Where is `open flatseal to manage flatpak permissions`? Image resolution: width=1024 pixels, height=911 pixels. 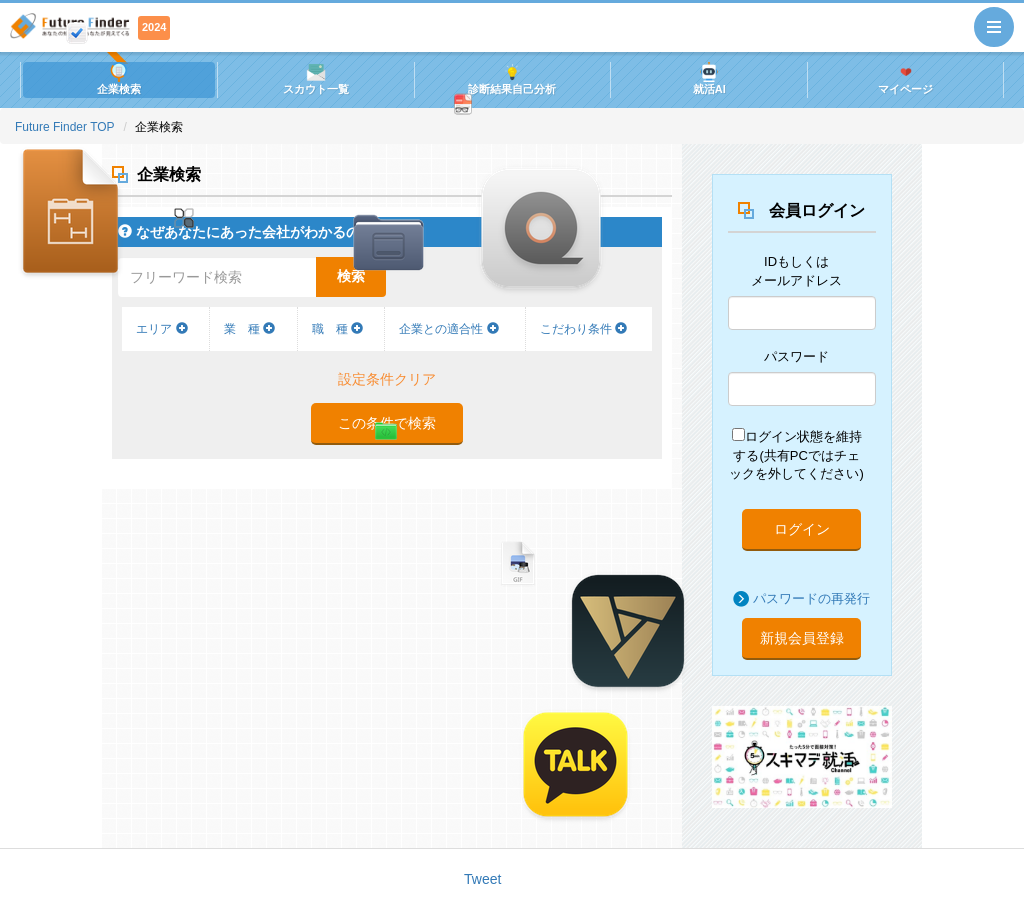
open flatseal to manage flatpak permissions is located at coordinates (541, 228).